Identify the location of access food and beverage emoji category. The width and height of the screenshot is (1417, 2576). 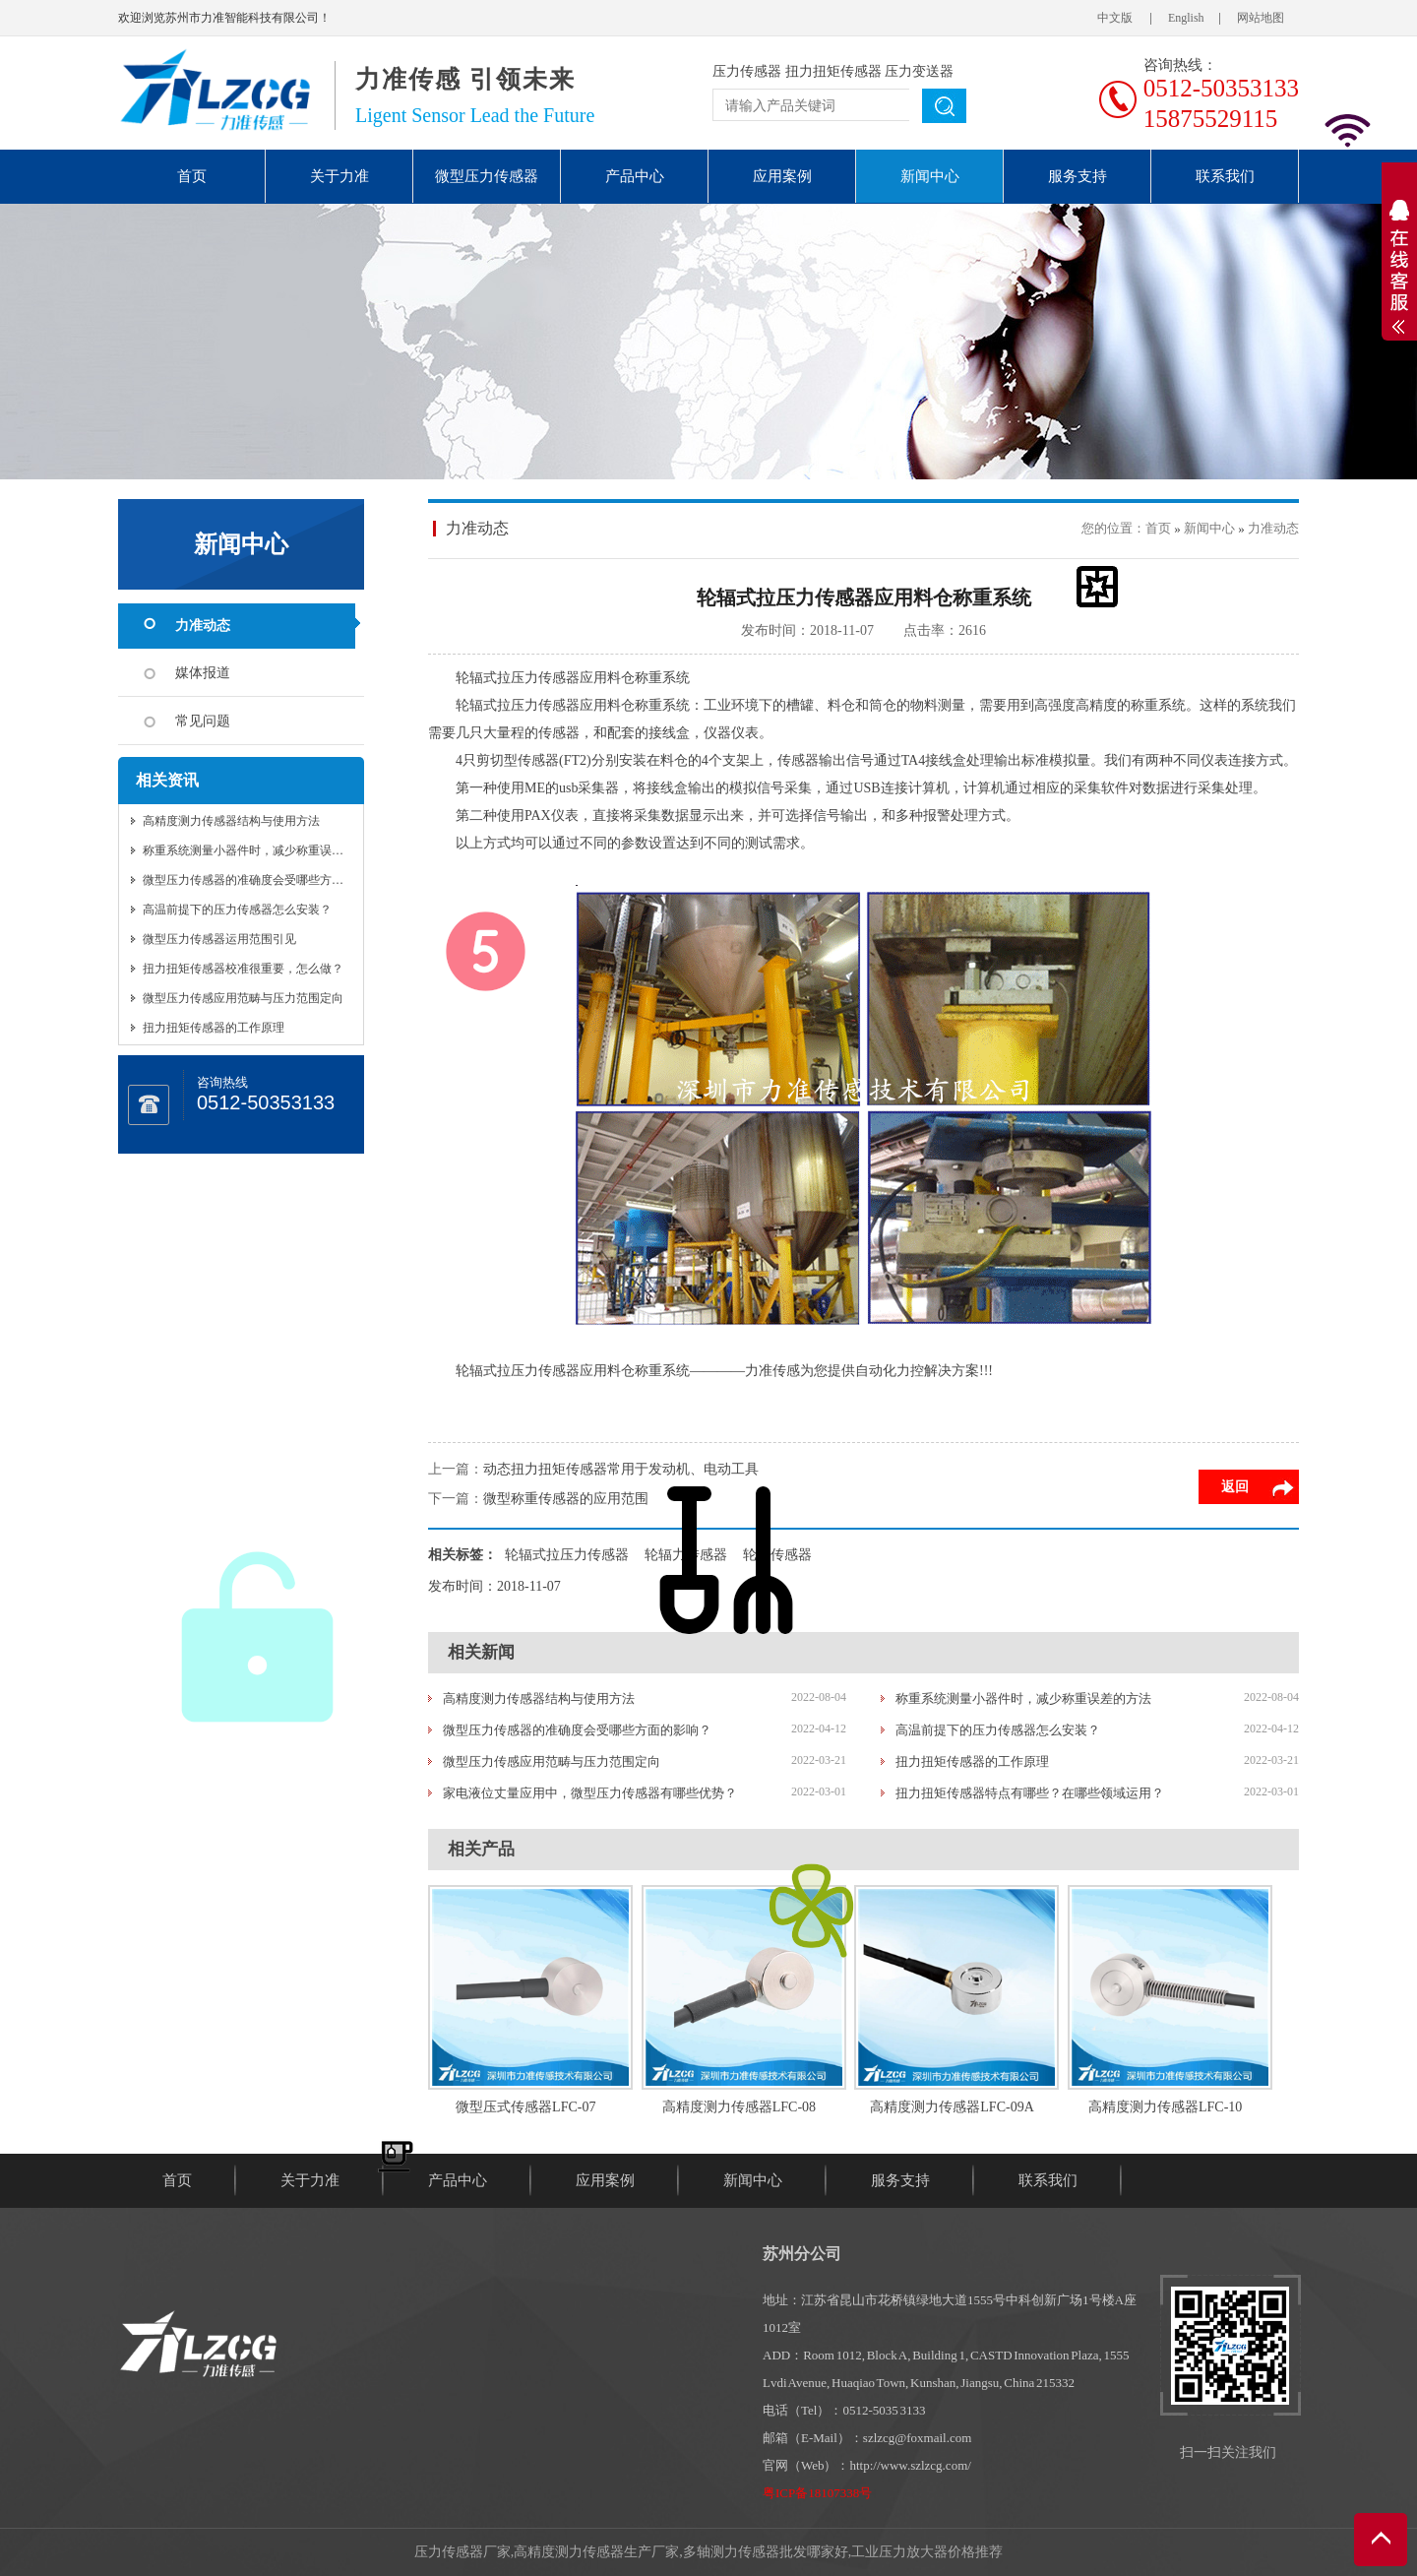
(396, 2157).